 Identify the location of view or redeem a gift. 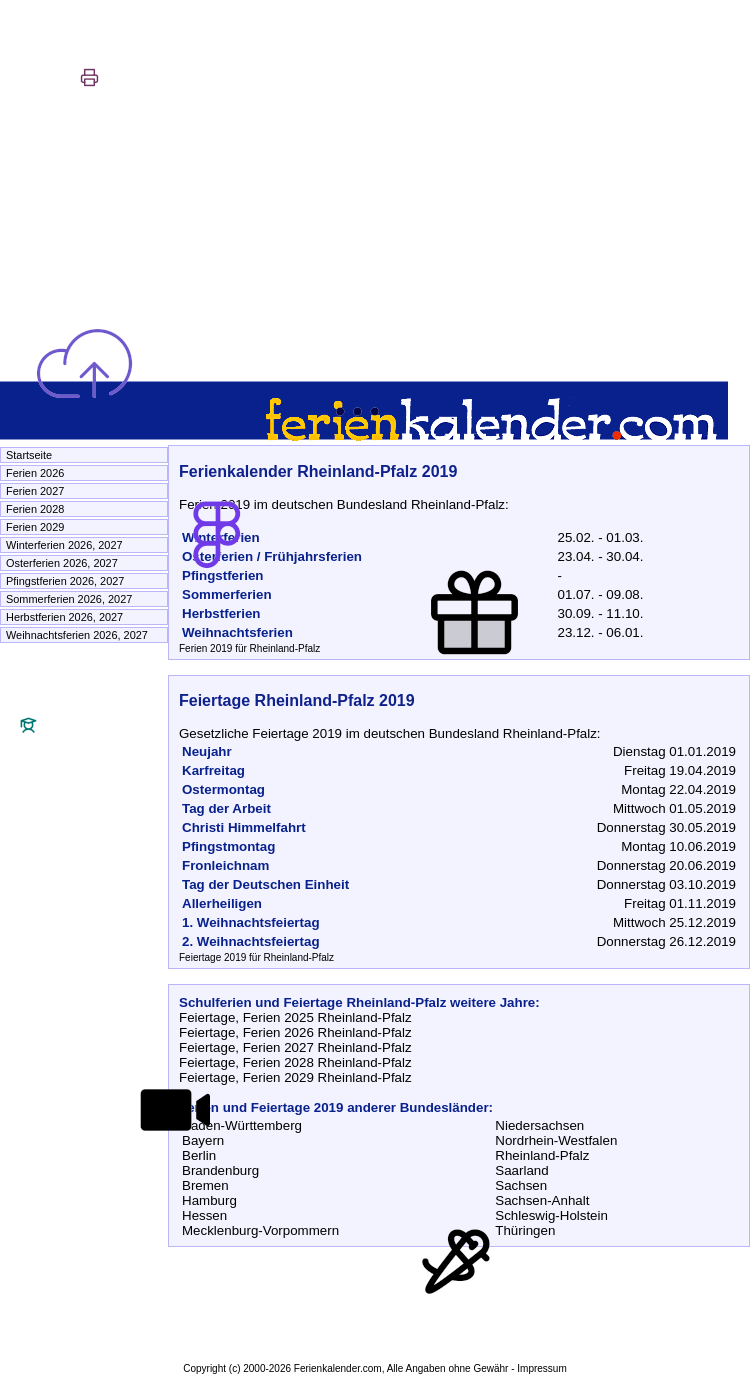
(474, 617).